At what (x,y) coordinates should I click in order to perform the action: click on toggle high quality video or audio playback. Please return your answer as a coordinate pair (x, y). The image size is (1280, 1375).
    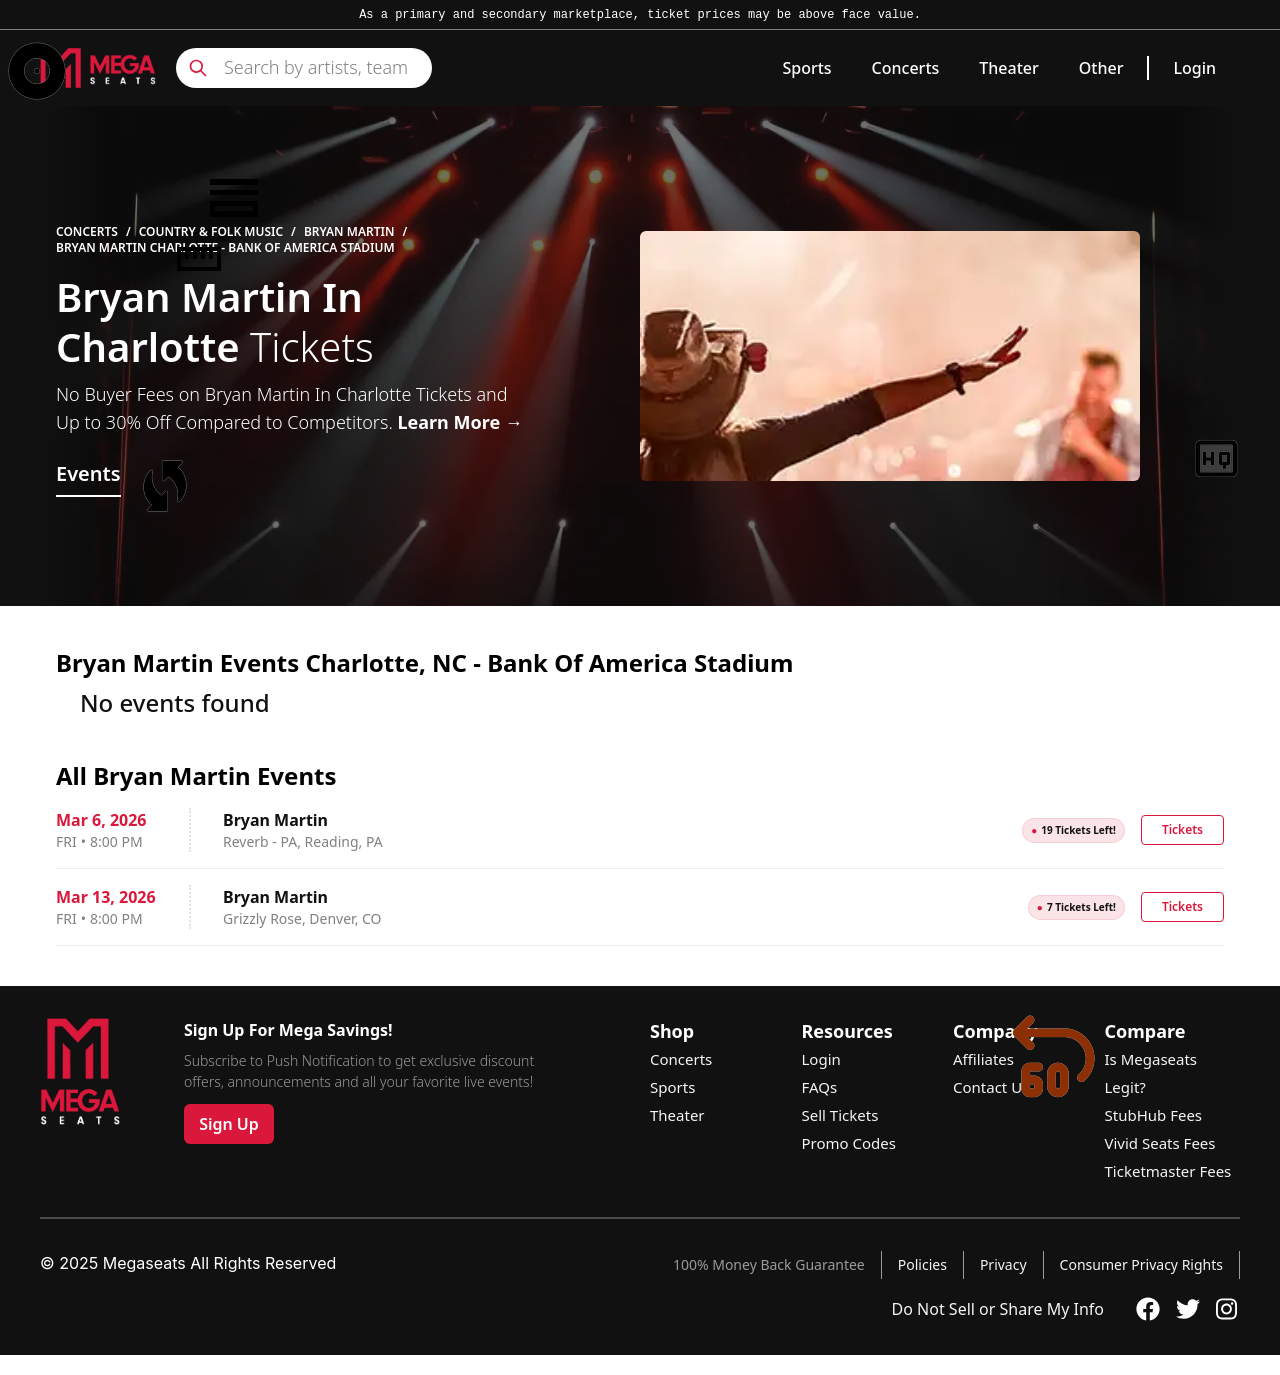
    Looking at the image, I should click on (1216, 458).